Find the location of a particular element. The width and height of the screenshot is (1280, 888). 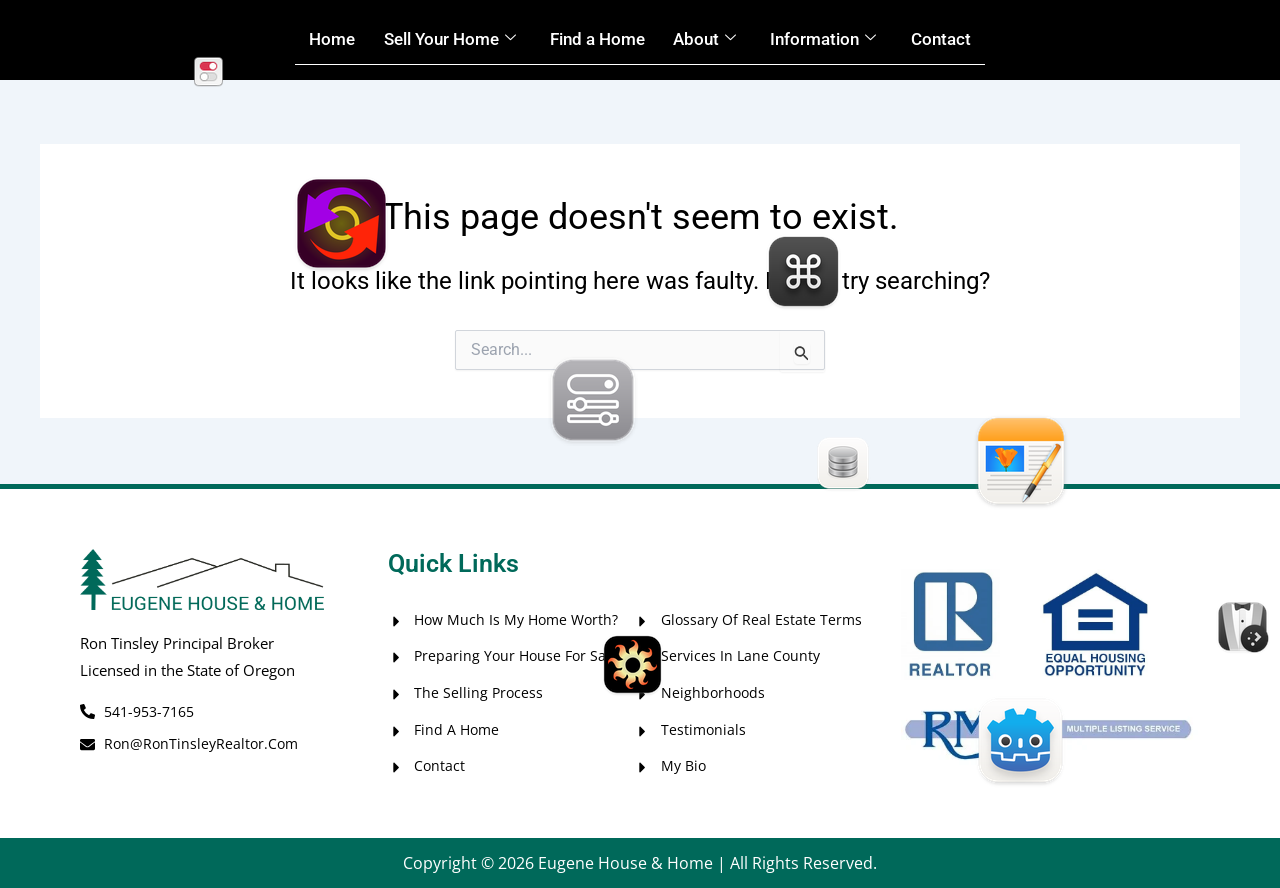

open gabutdm download manager app is located at coordinates (341, 223).